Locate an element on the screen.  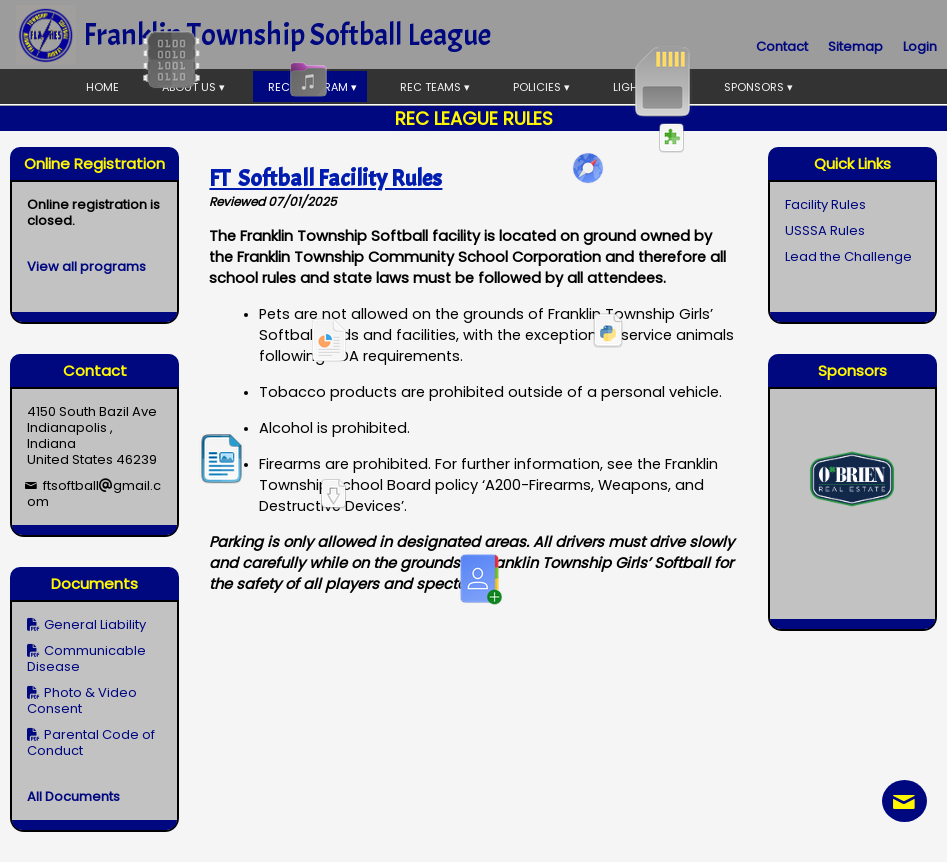
open your music folder is located at coordinates (308, 79).